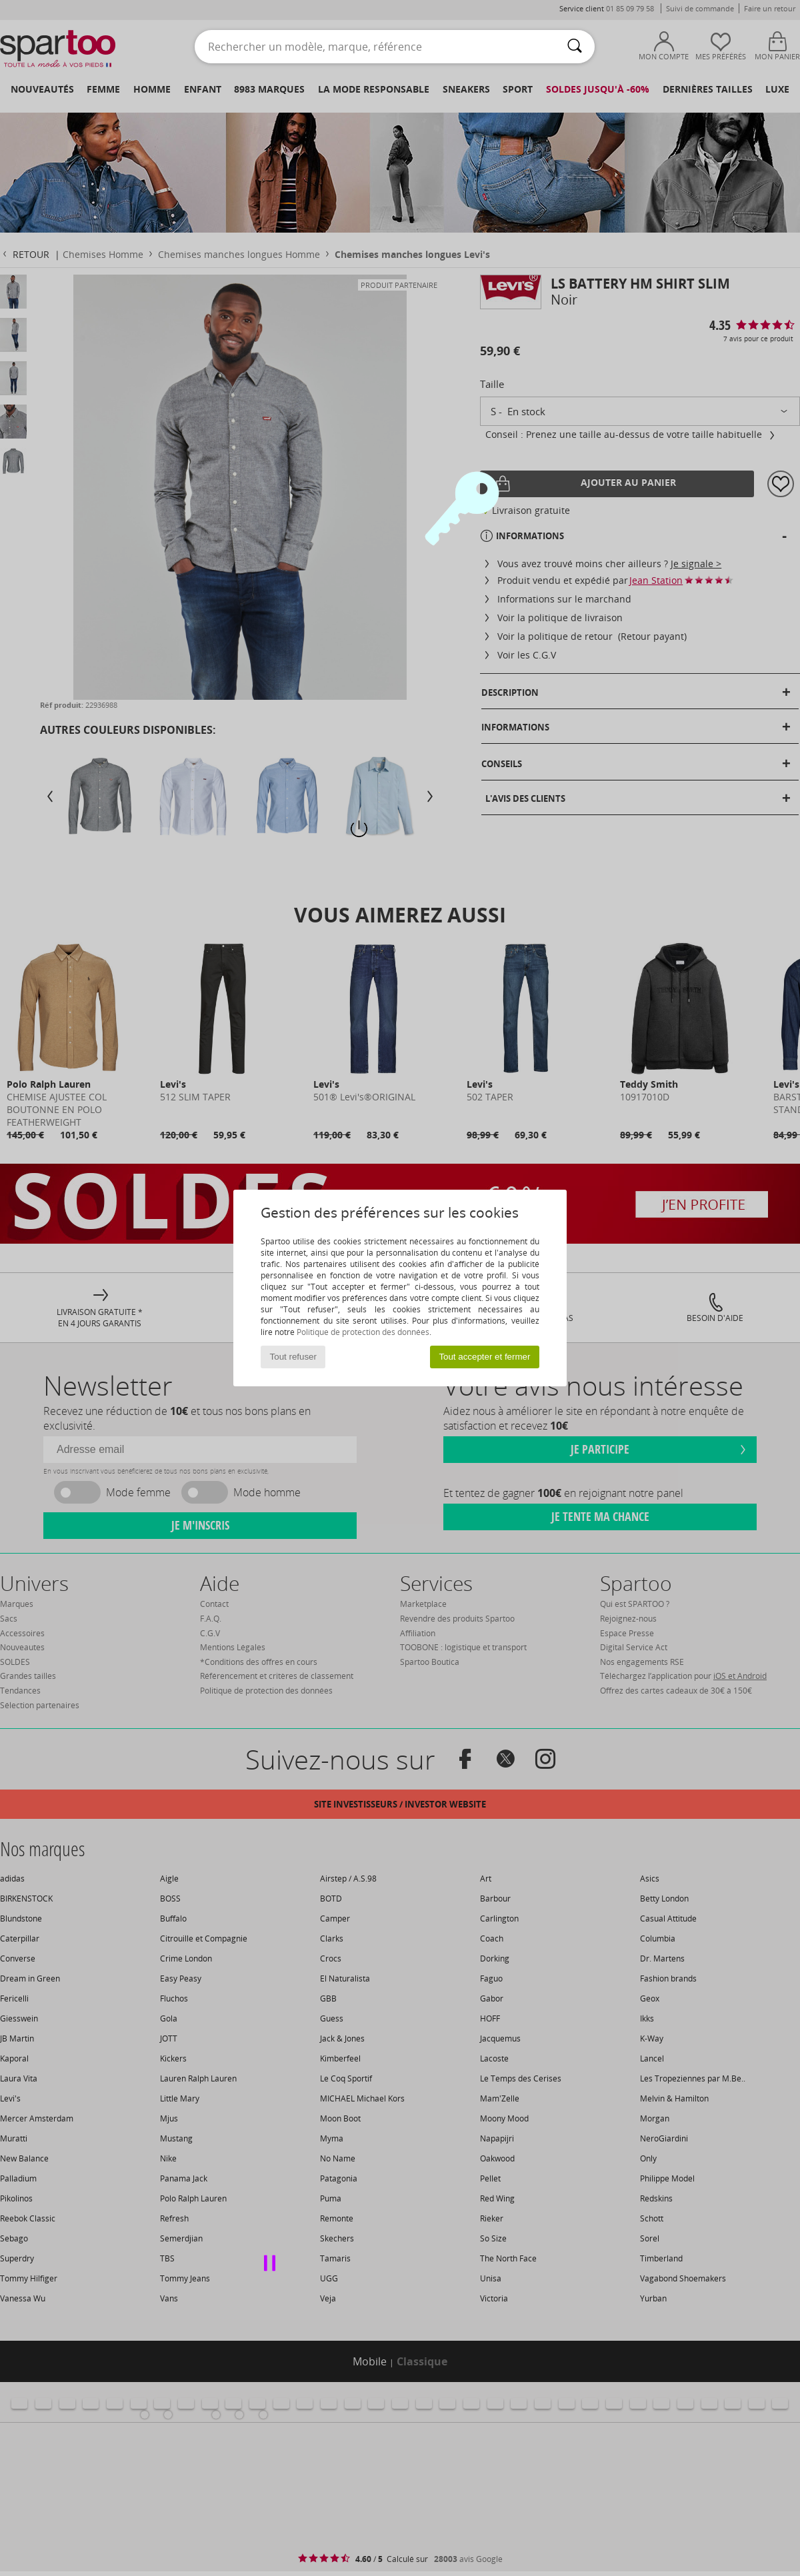 The image size is (800, 2576). Describe the element at coordinates (462, 509) in the screenshot. I see `access security or password settings` at that location.